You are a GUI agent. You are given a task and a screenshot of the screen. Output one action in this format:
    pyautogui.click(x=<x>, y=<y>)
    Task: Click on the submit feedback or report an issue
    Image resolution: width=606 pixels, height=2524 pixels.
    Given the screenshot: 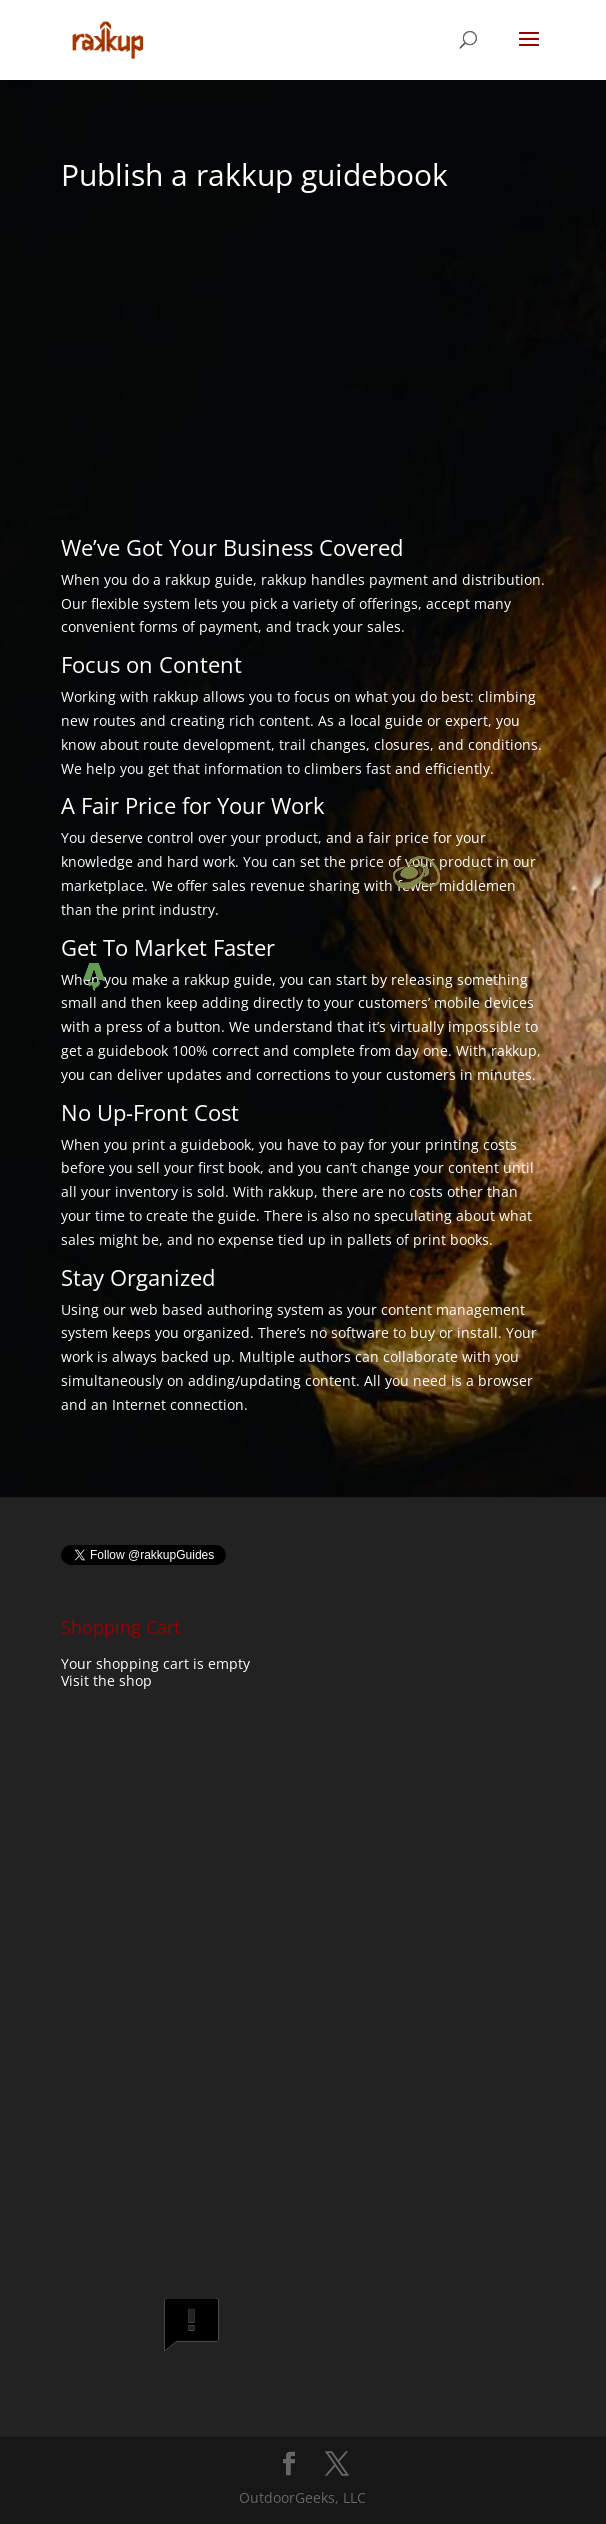 What is the action you would take?
    pyautogui.click(x=191, y=2322)
    